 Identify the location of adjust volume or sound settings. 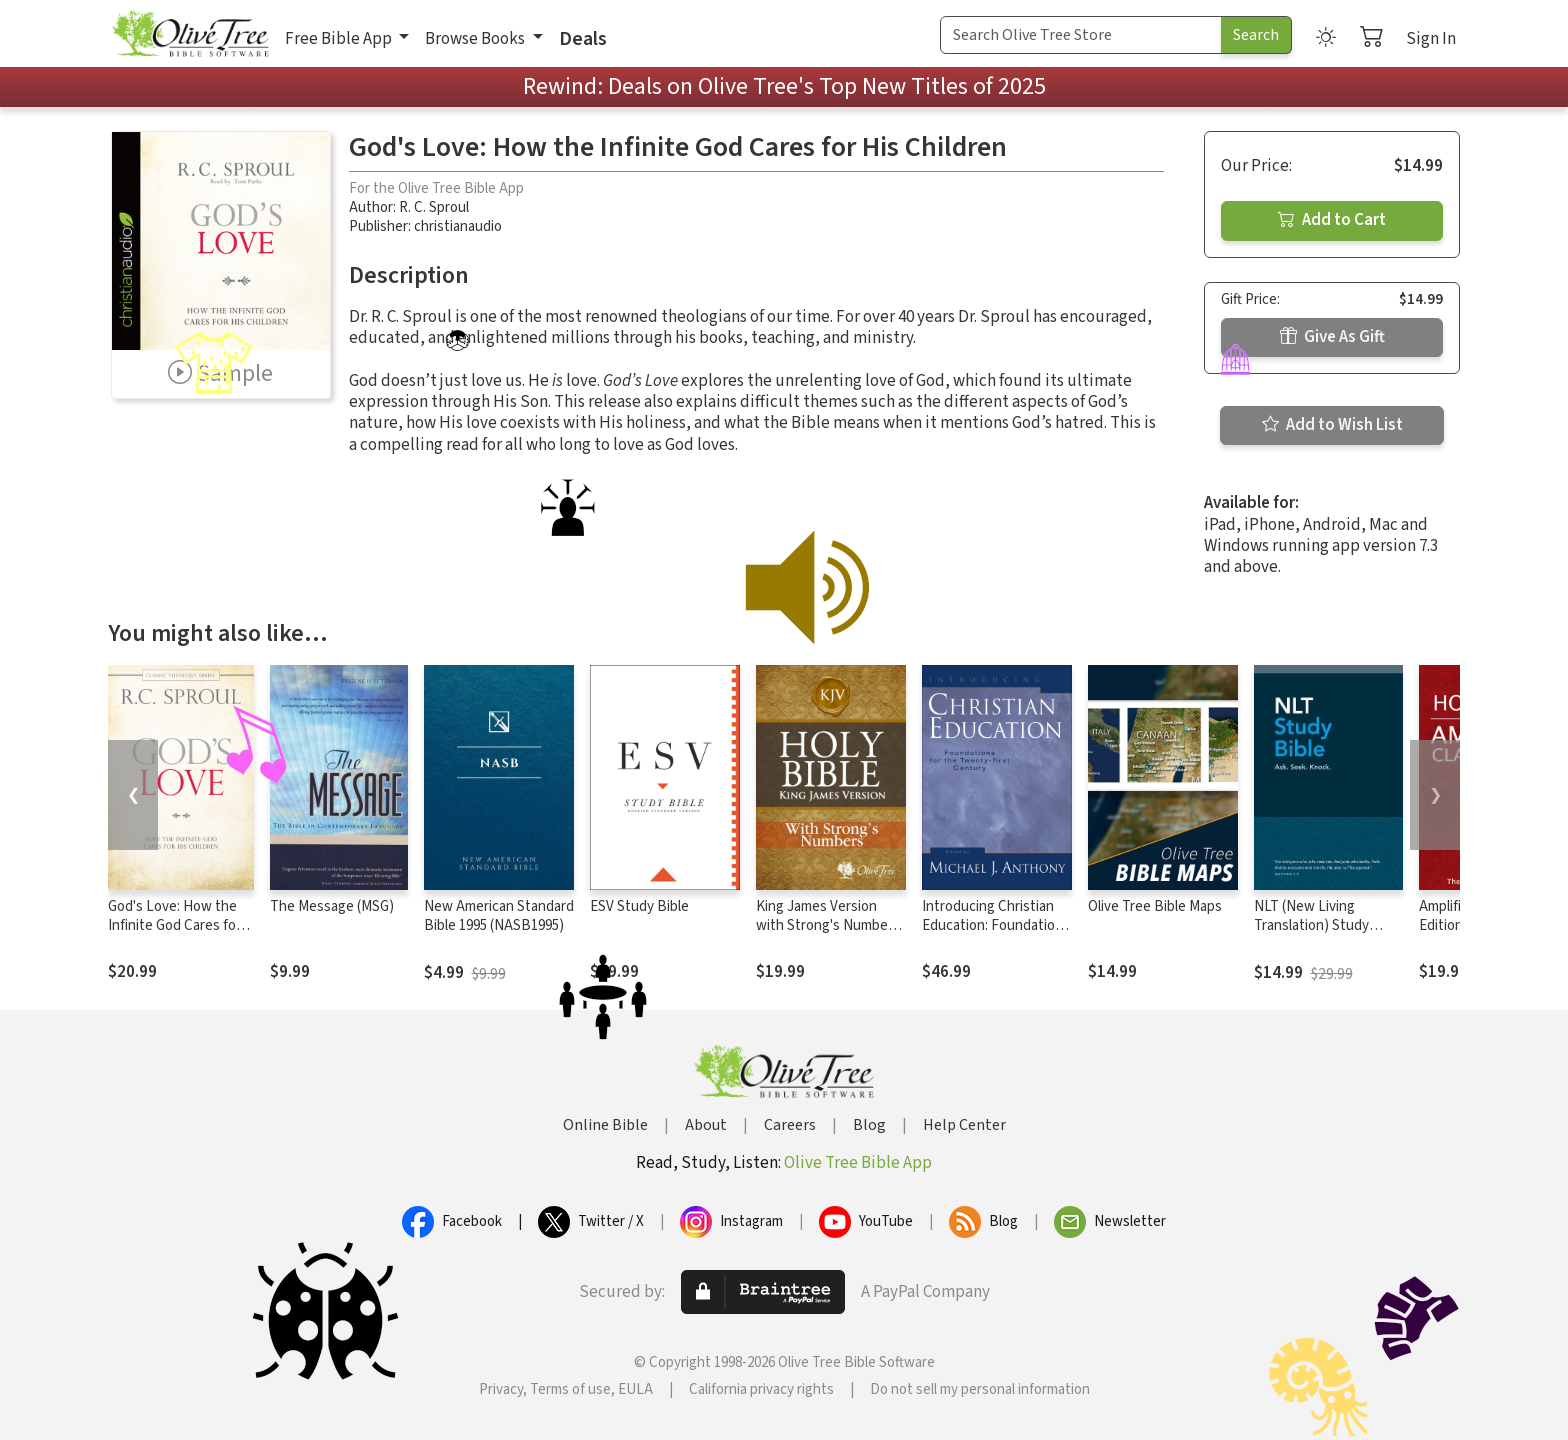
(807, 587).